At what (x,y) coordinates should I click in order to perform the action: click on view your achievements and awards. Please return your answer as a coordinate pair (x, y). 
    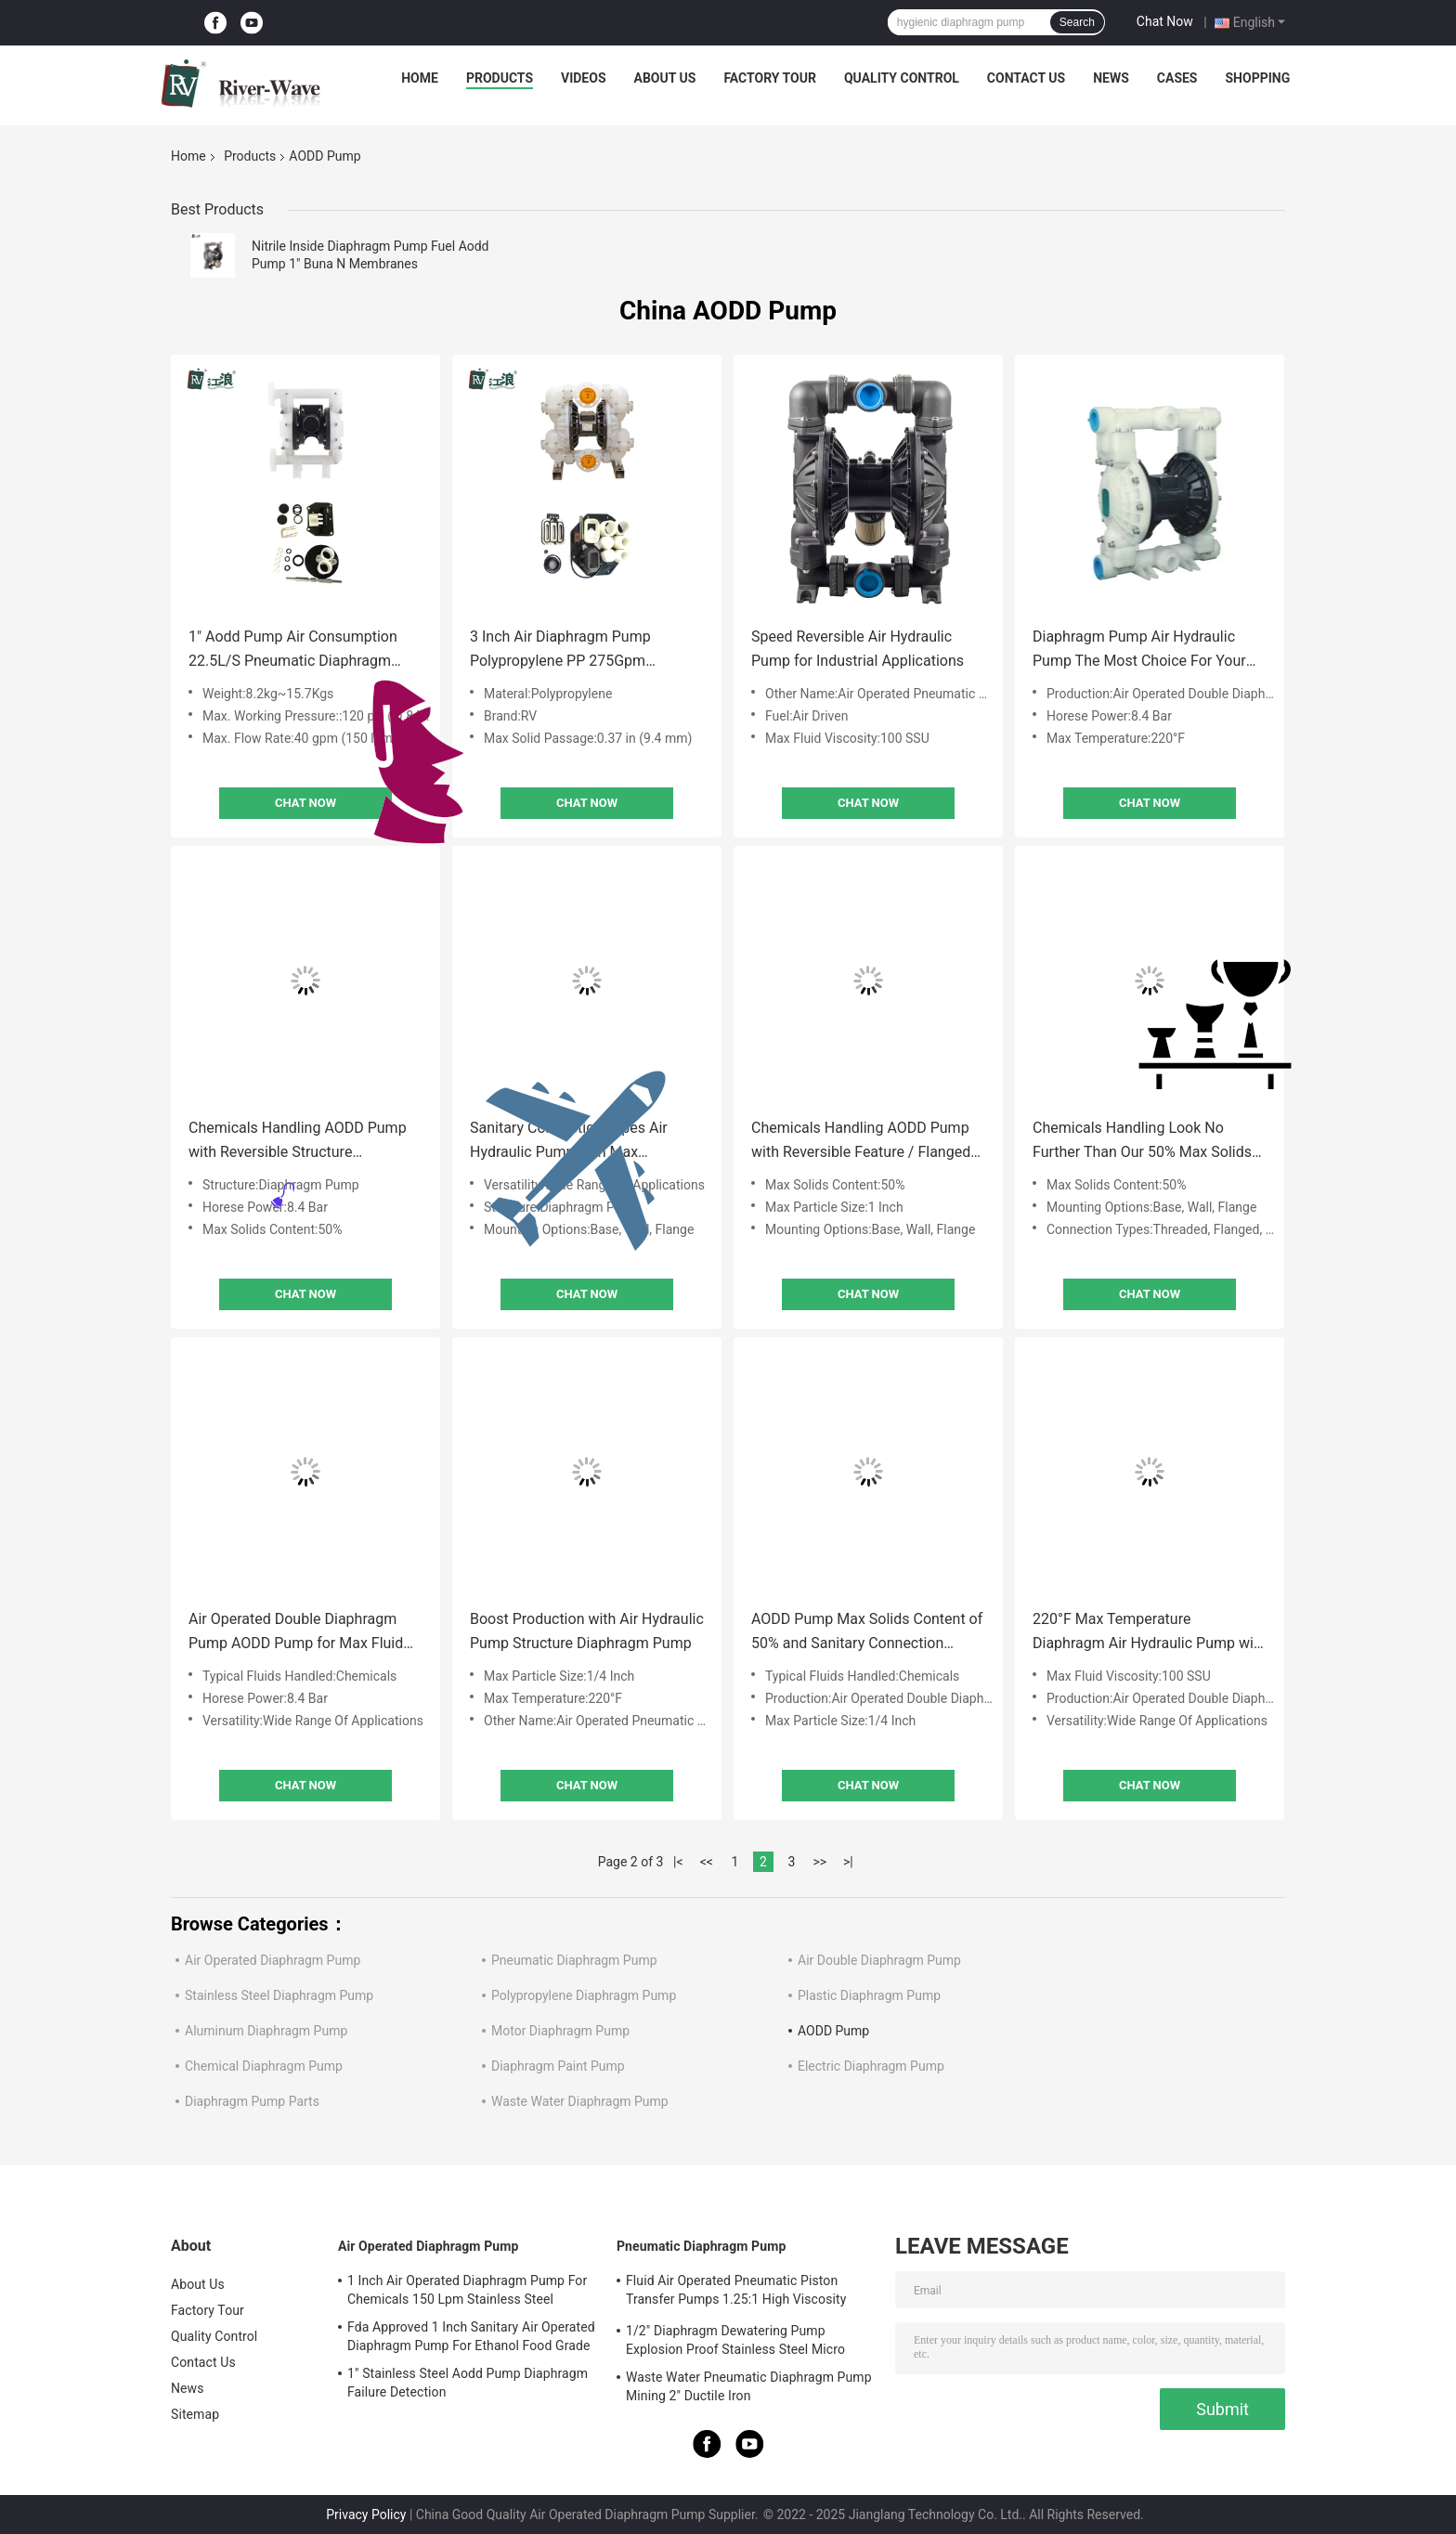
    Looking at the image, I should click on (1215, 1020).